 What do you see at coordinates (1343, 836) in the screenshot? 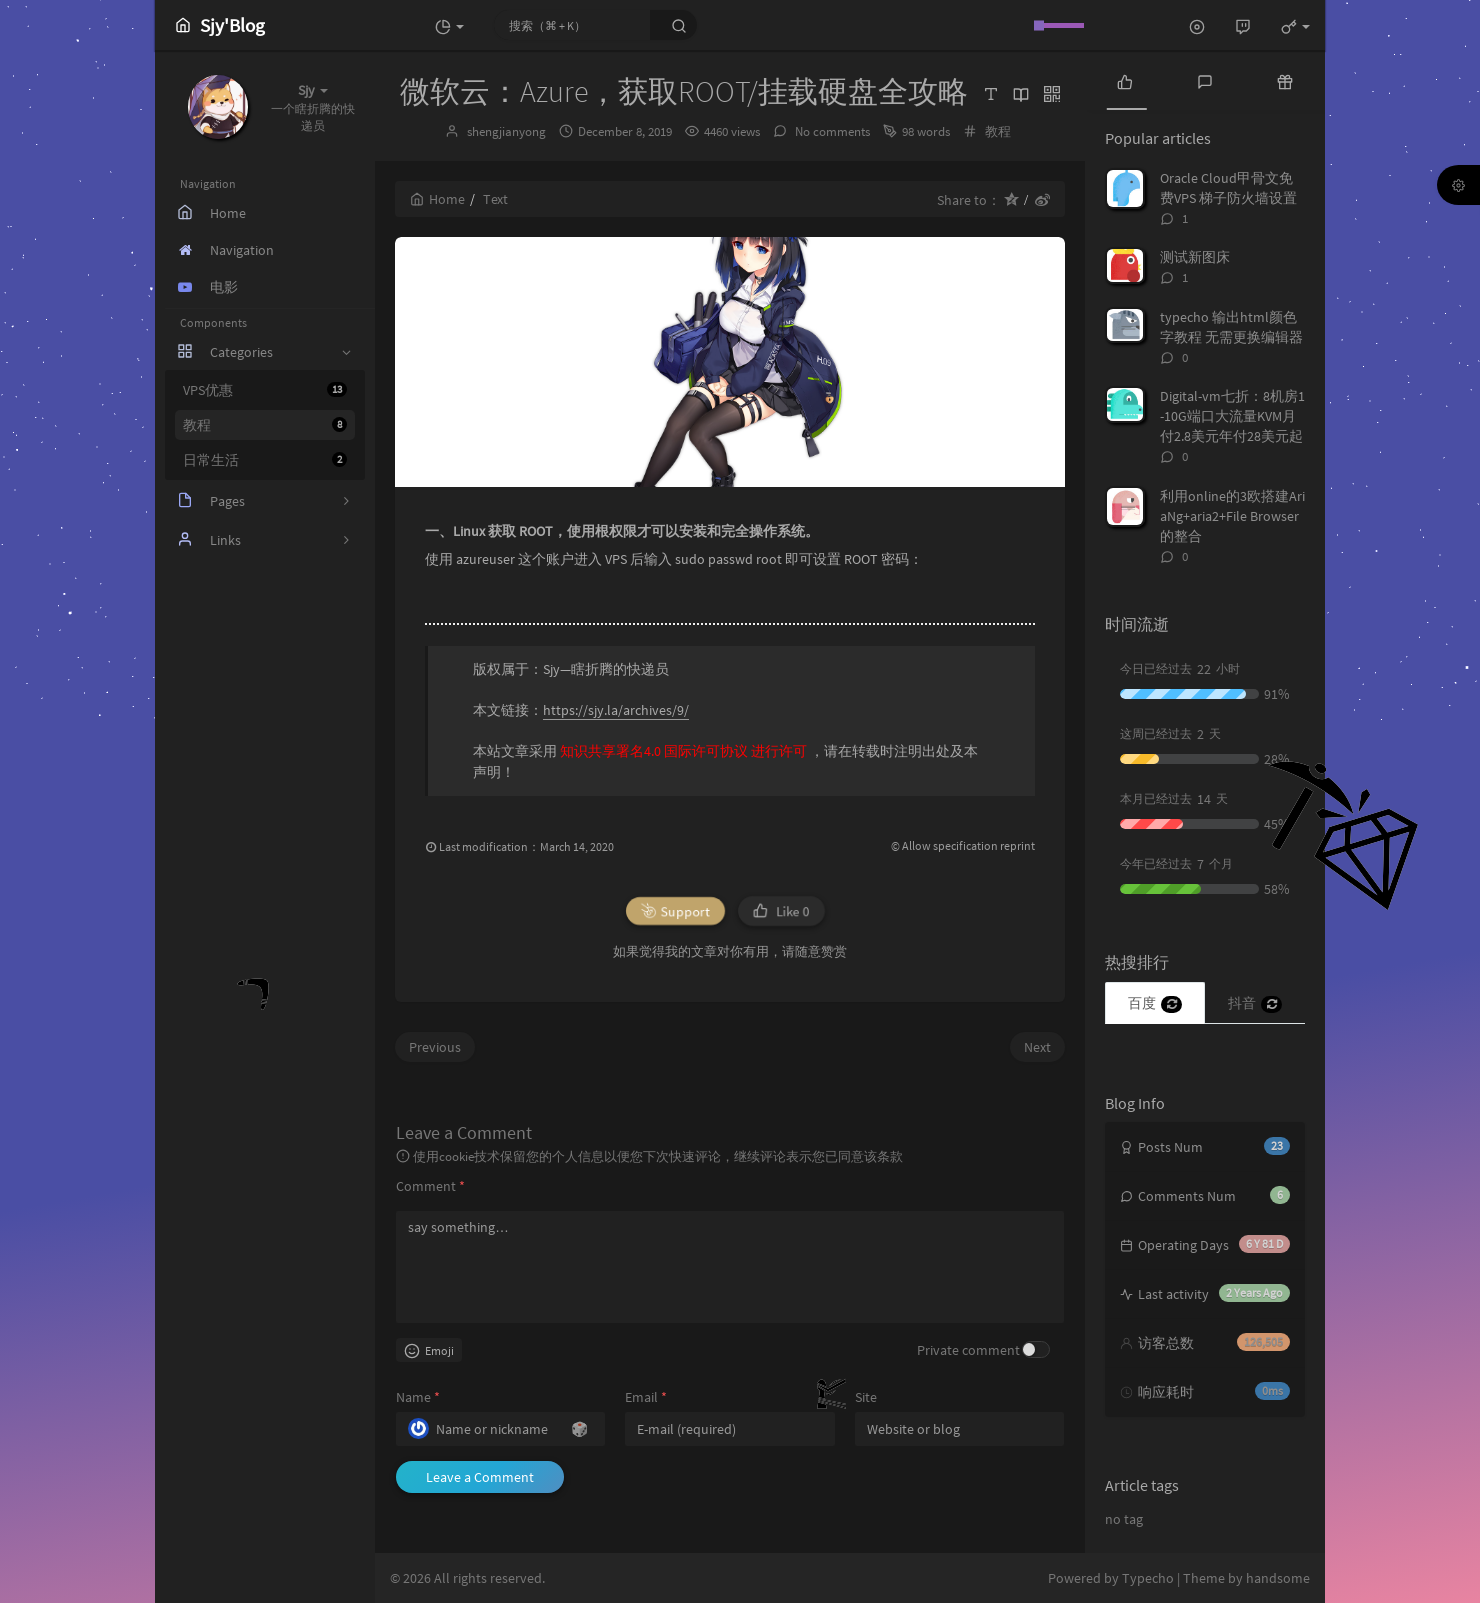
I see `indicates hard difficulty or challenge level` at bounding box center [1343, 836].